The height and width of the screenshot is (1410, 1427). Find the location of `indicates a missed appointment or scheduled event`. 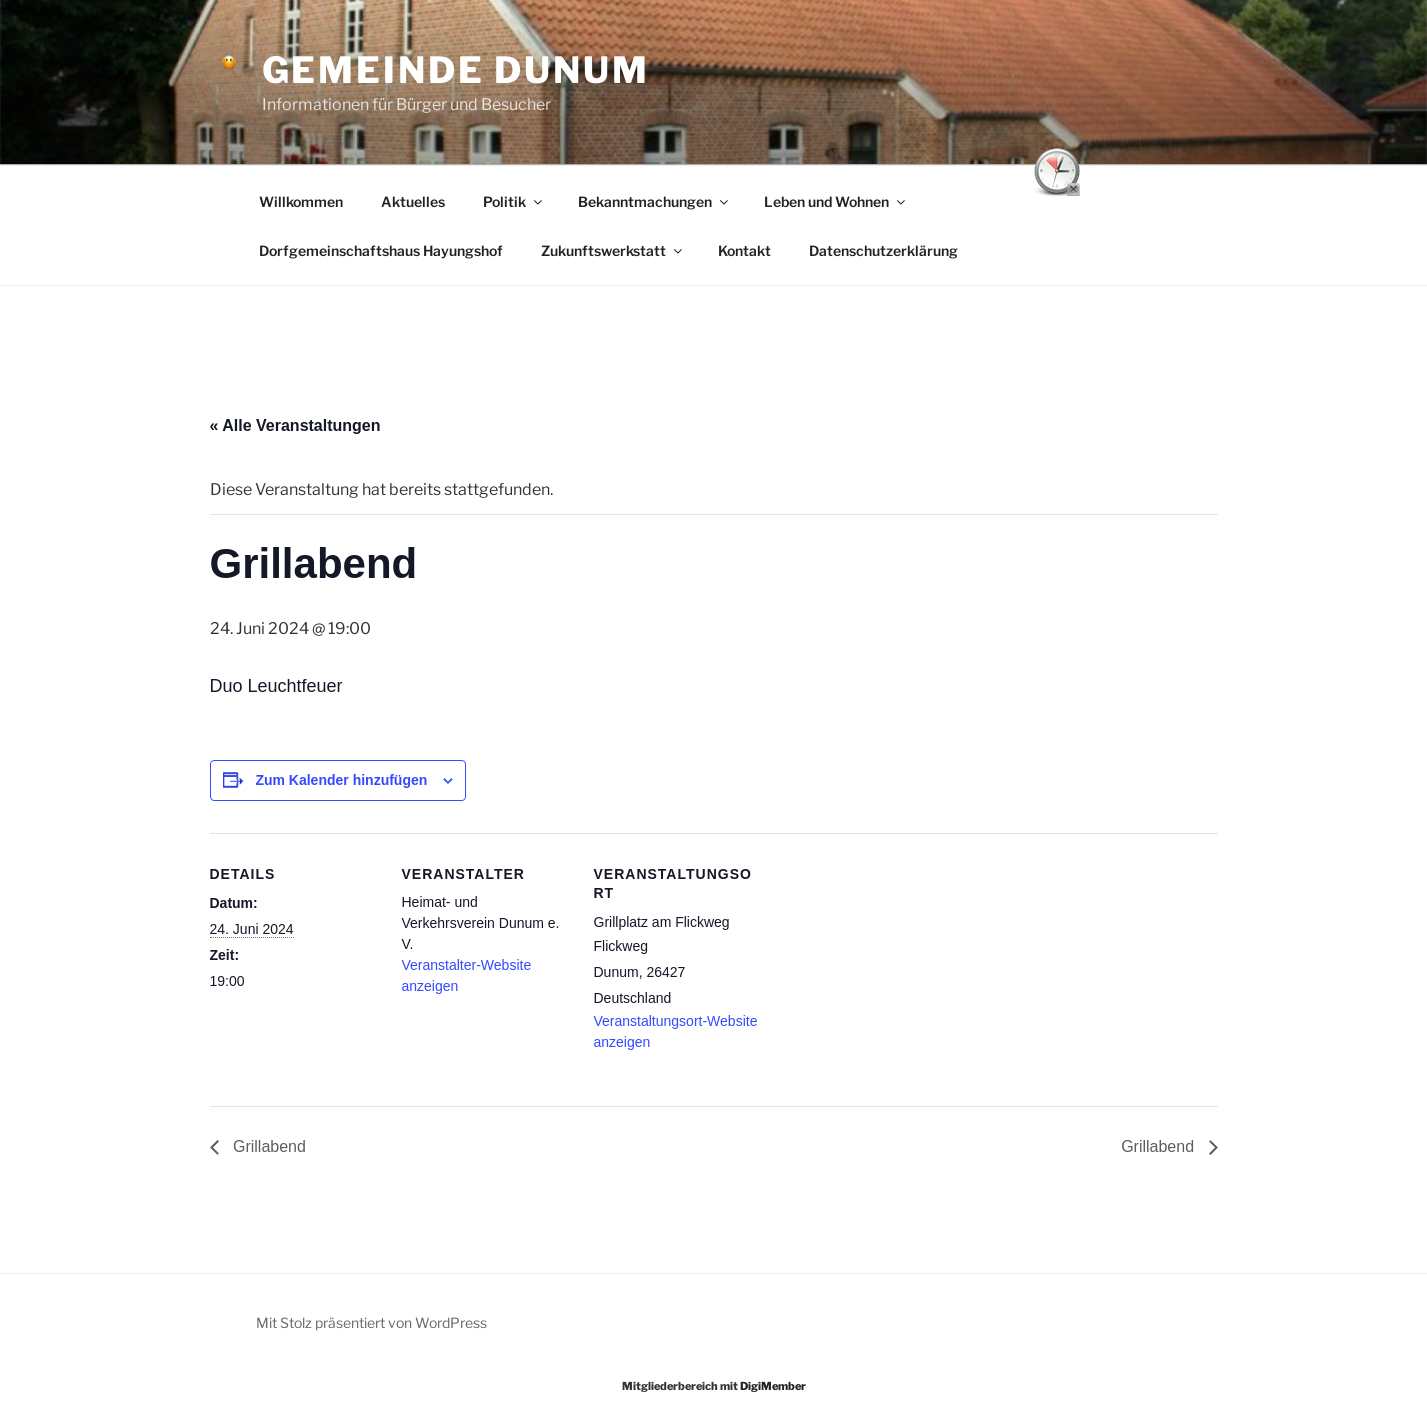

indicates a missed appointment or scheduled event is located at coordinates (1058, 171).